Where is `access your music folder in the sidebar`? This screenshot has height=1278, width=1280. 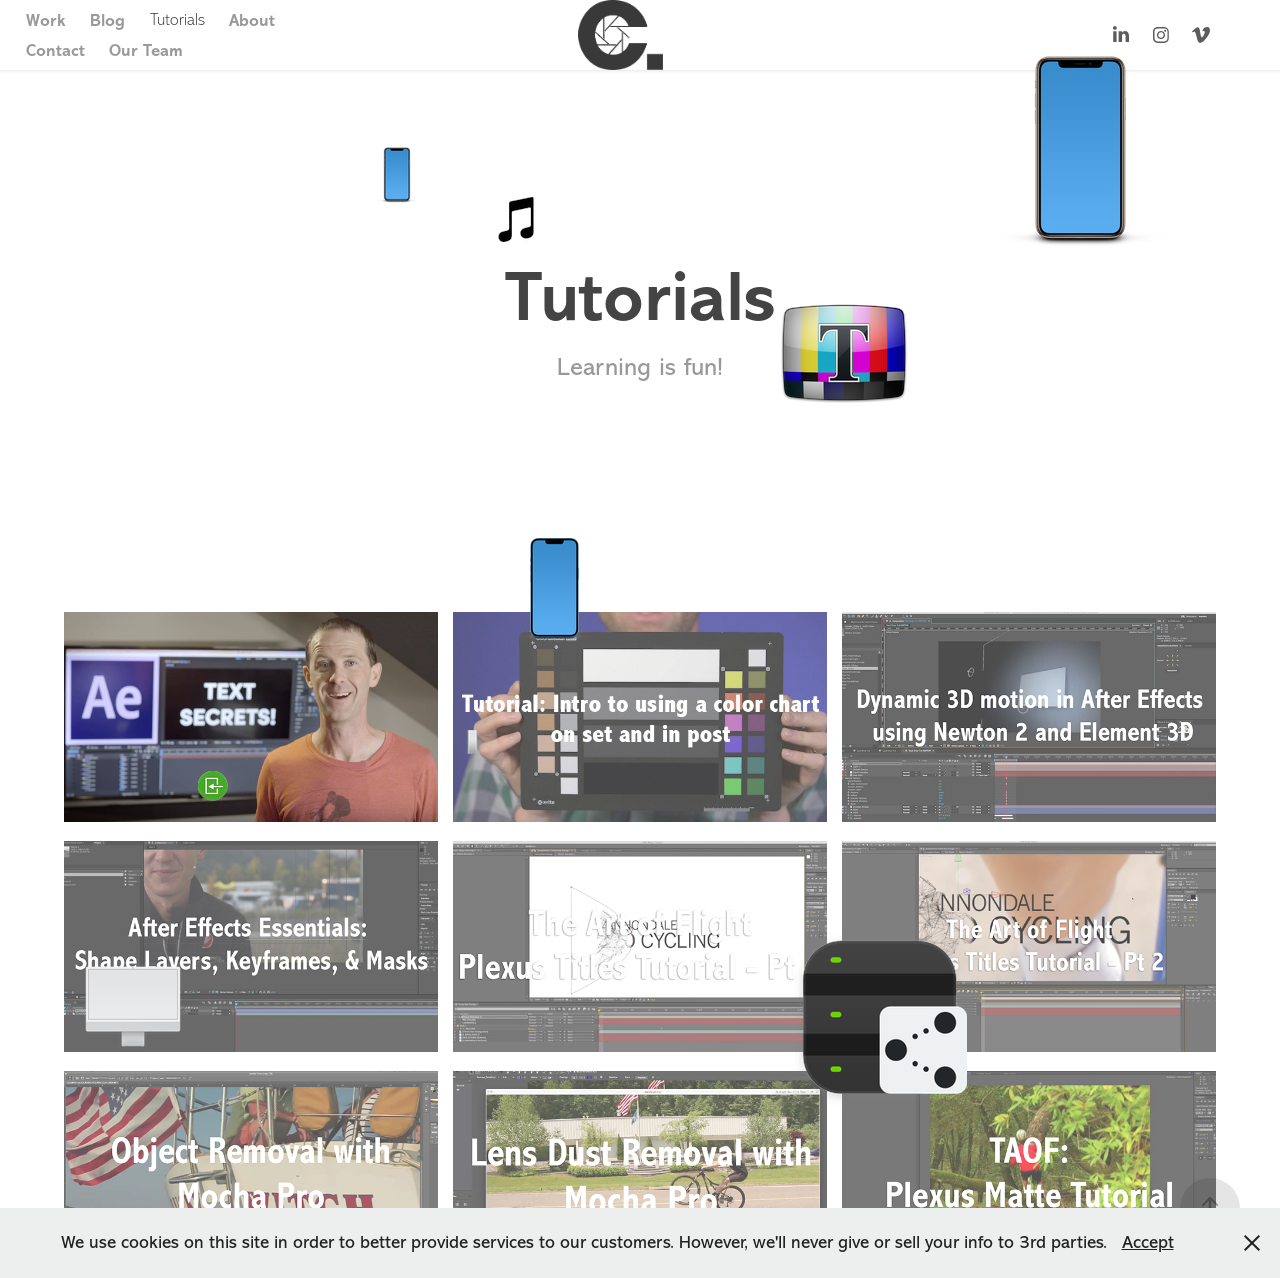 access your music folder in the sidebar is located at coordinates (517, 219).